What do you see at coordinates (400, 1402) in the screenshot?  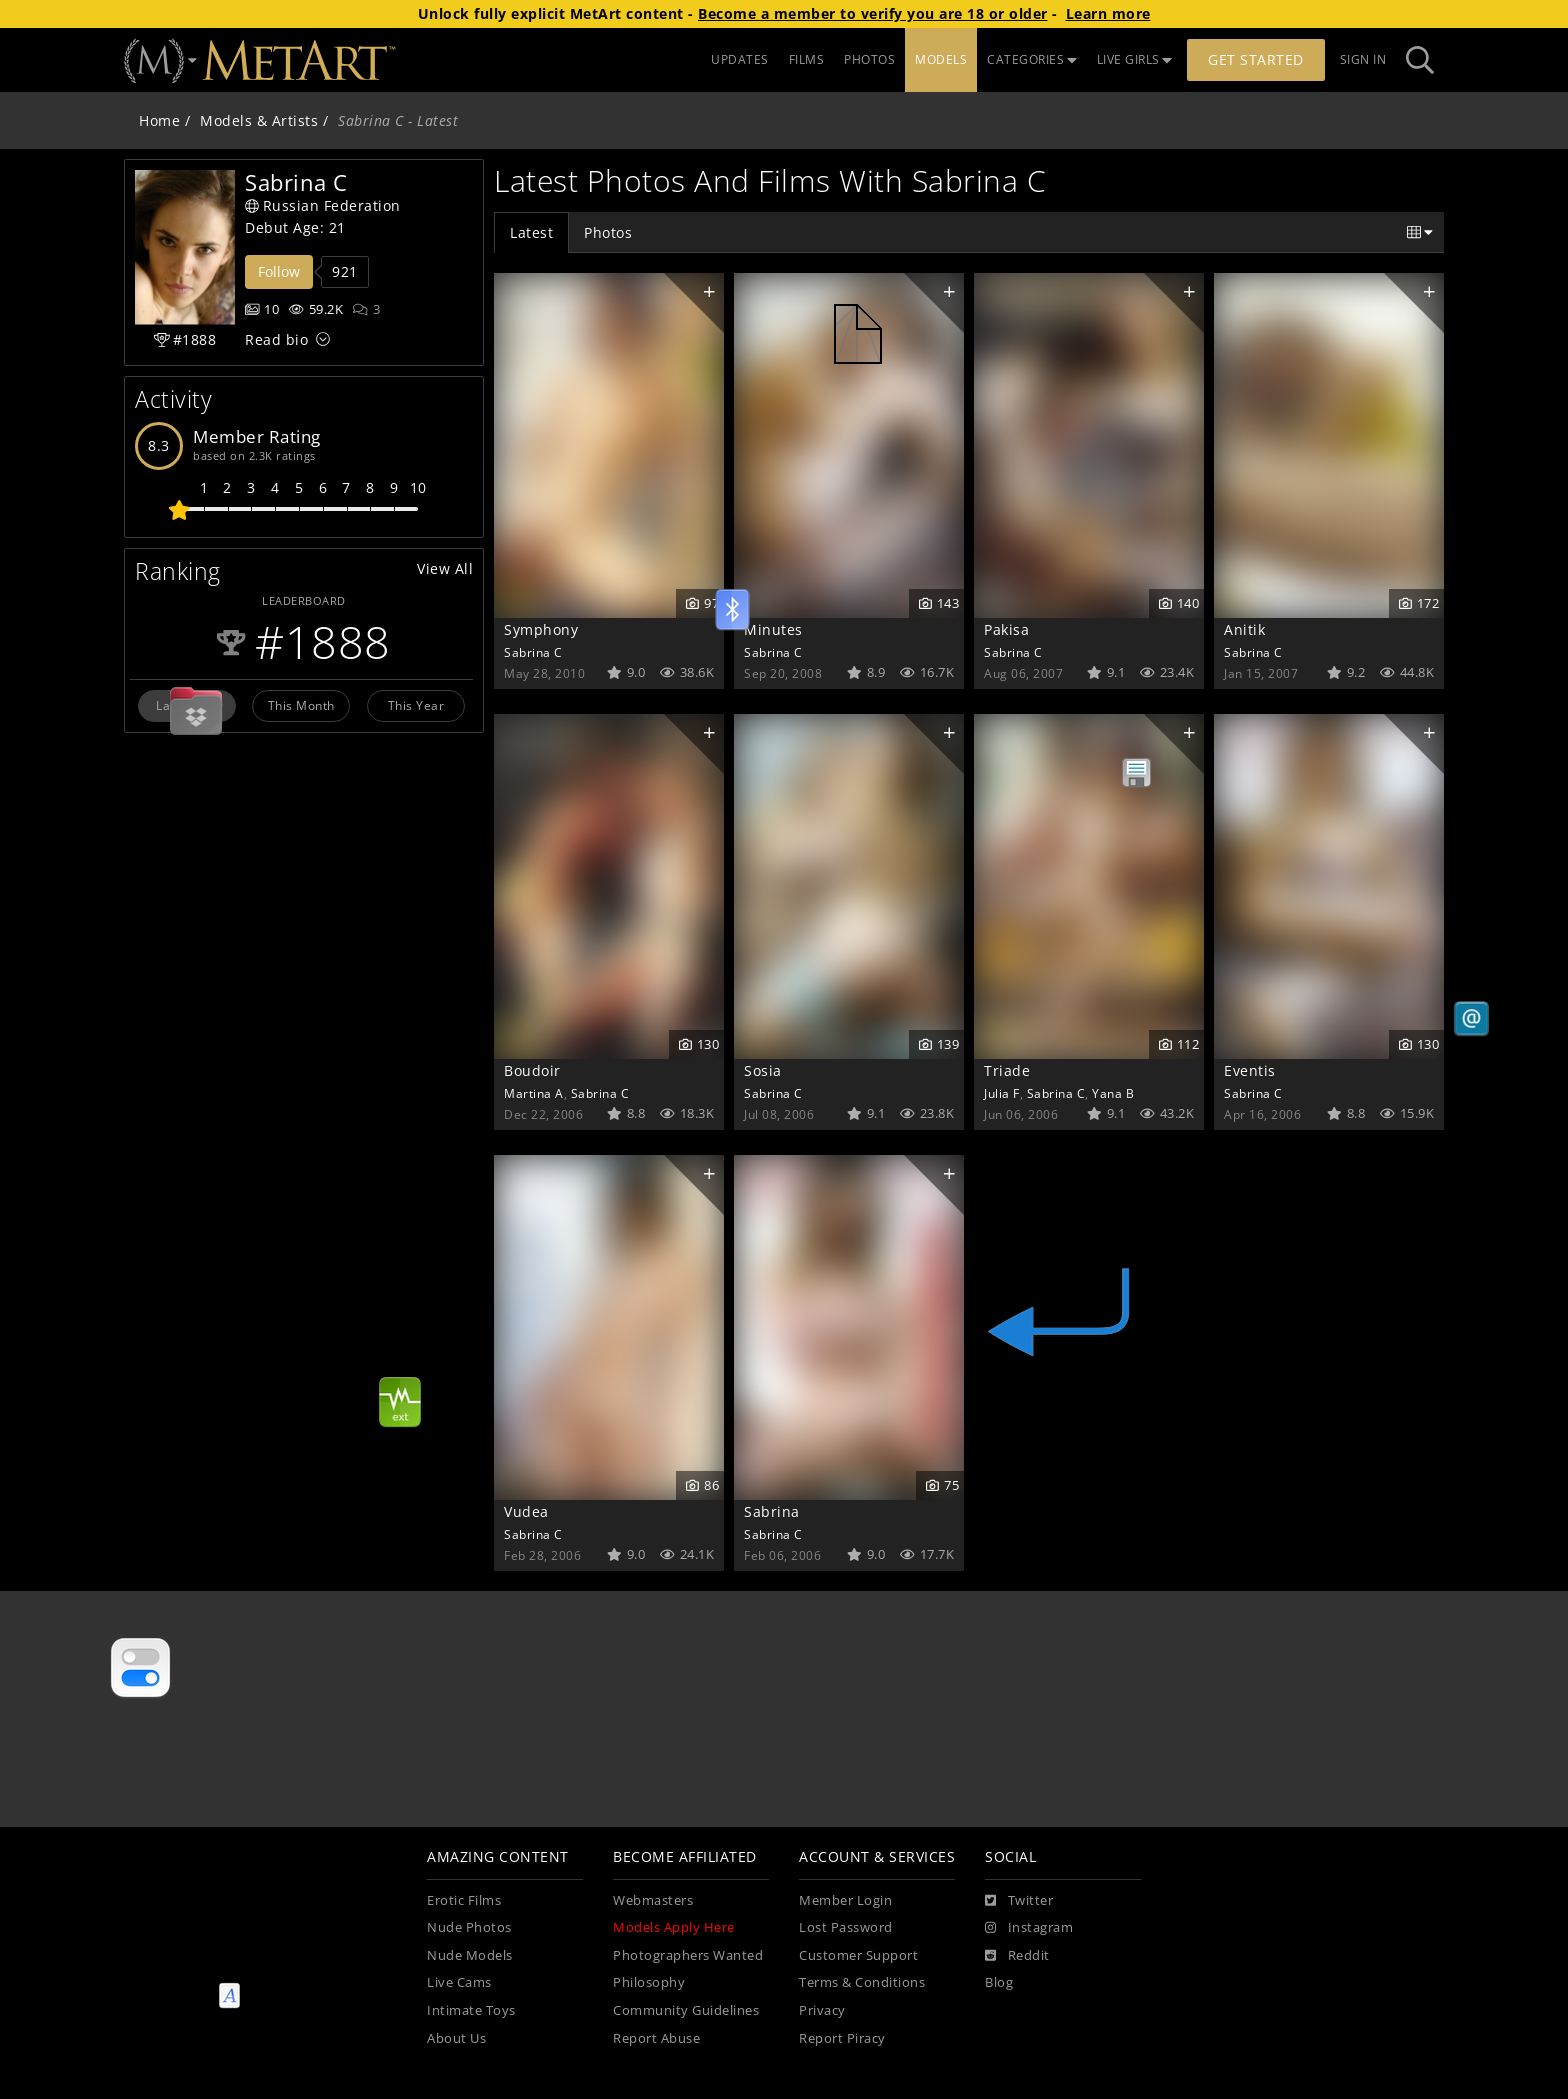 I see `virtualbox extension pack file` at bounding box center [400, 1402].